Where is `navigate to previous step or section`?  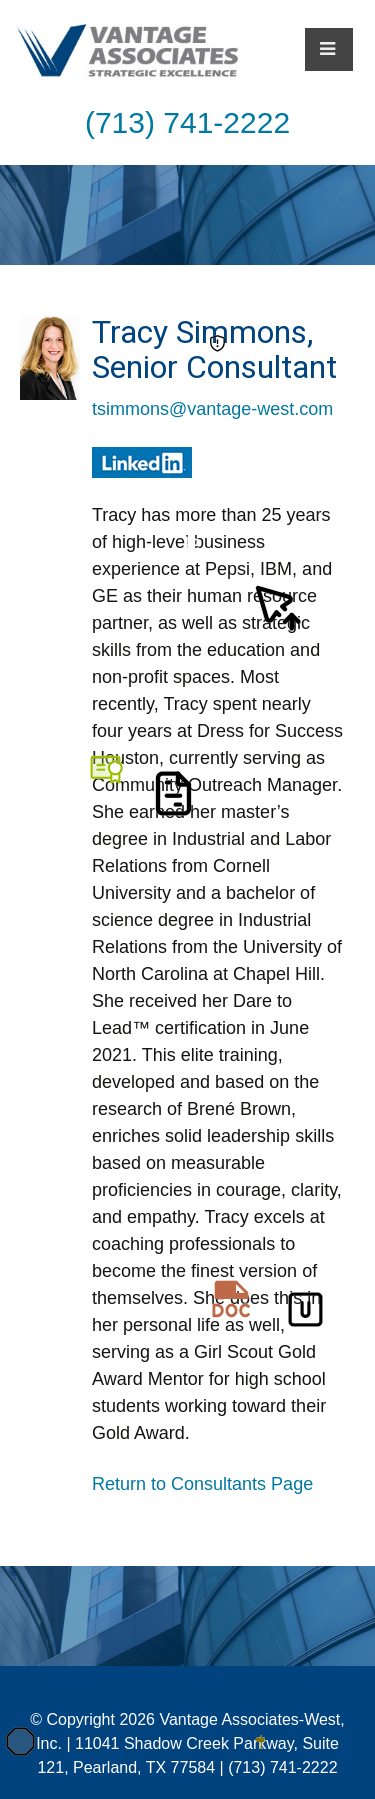 navigate to previous step or section is located at coordinates (260, 1742).